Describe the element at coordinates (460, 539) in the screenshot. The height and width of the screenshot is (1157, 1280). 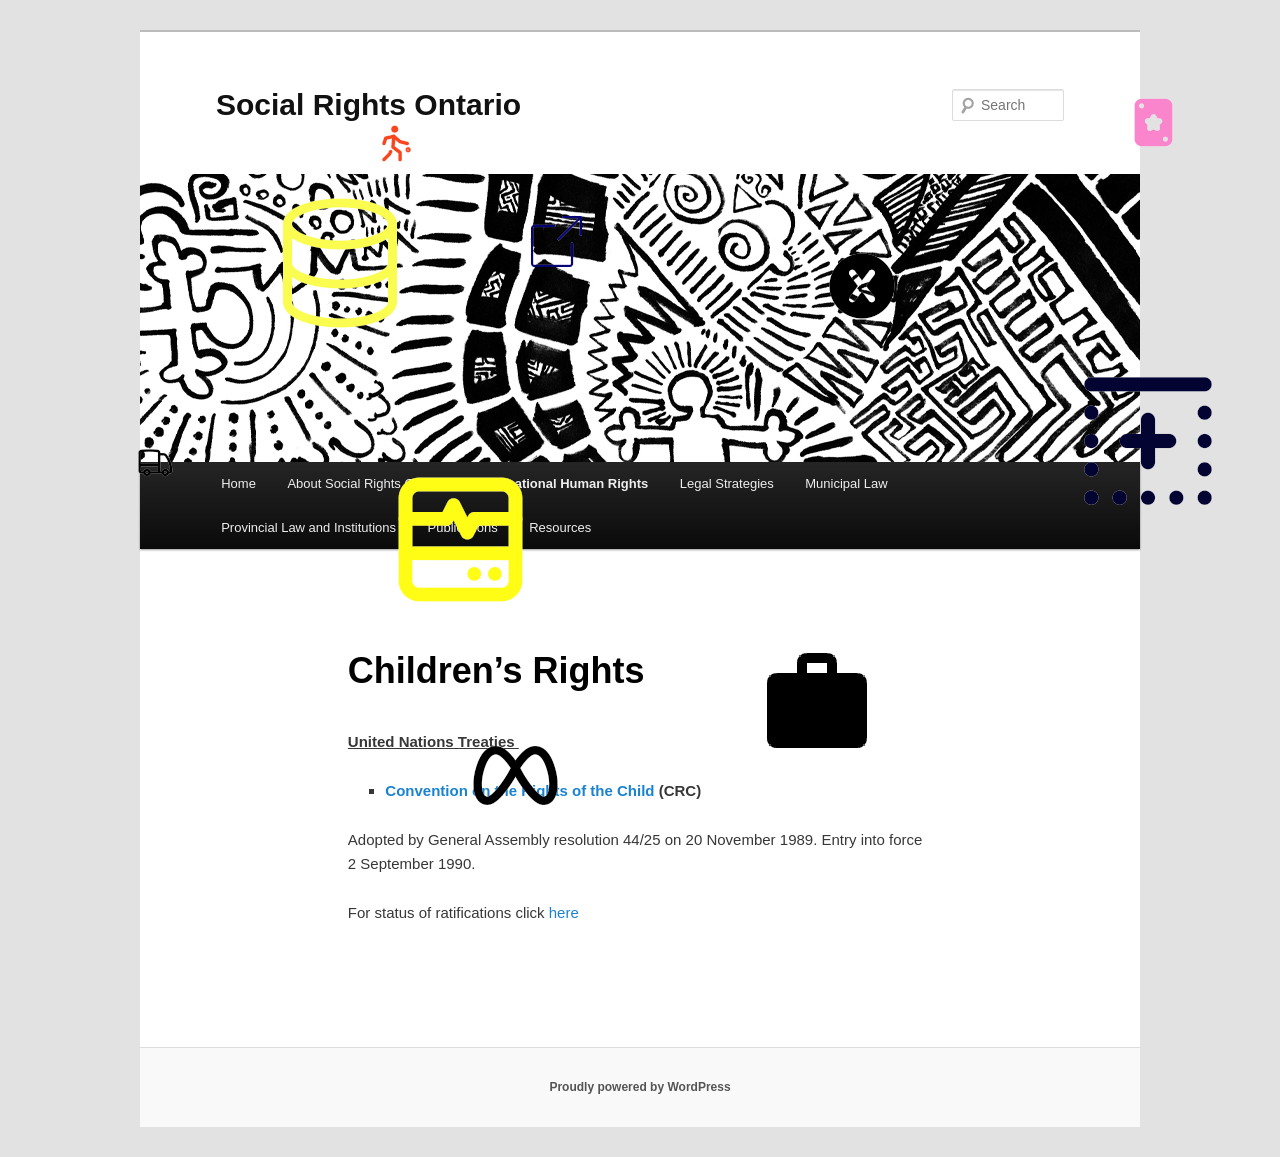
I see `view heart rate or vital signs data` at that location.